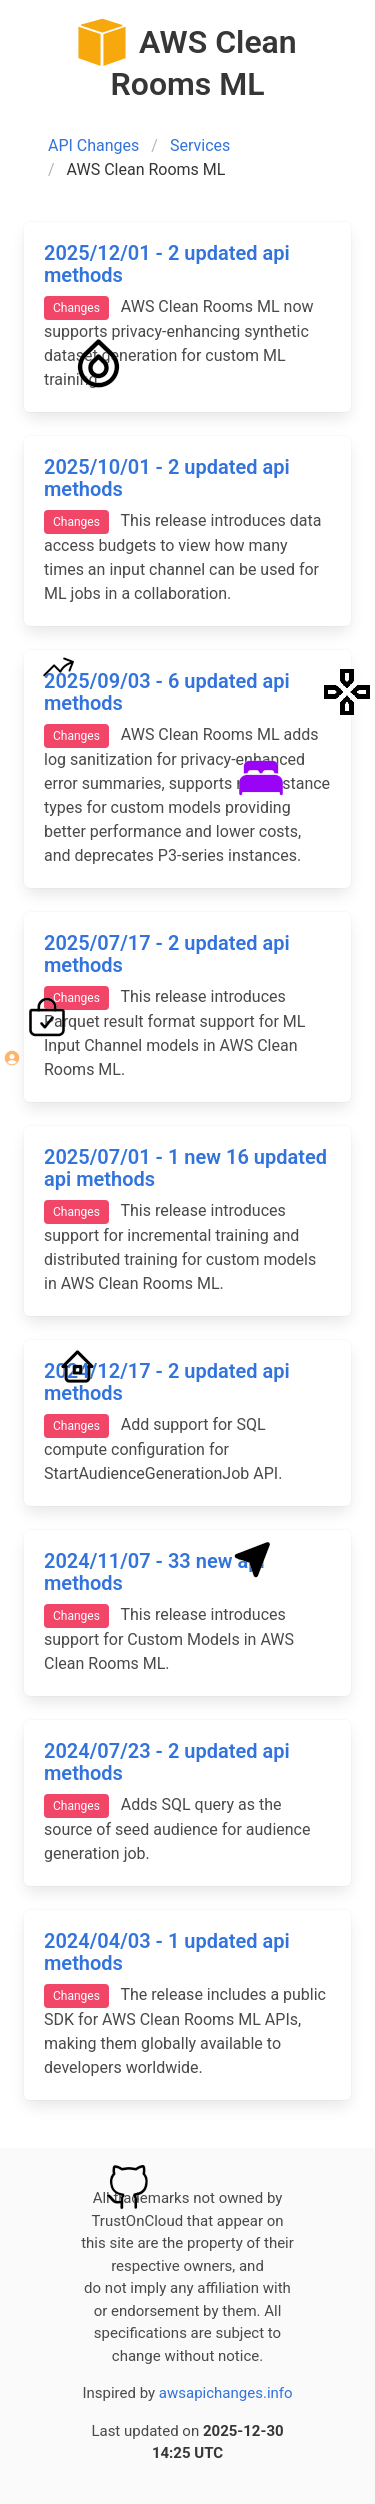 The image size is (375, 2504). Describe the element at coordinates (127, 2187) in the screenshot. I see `open github repository` at that location.